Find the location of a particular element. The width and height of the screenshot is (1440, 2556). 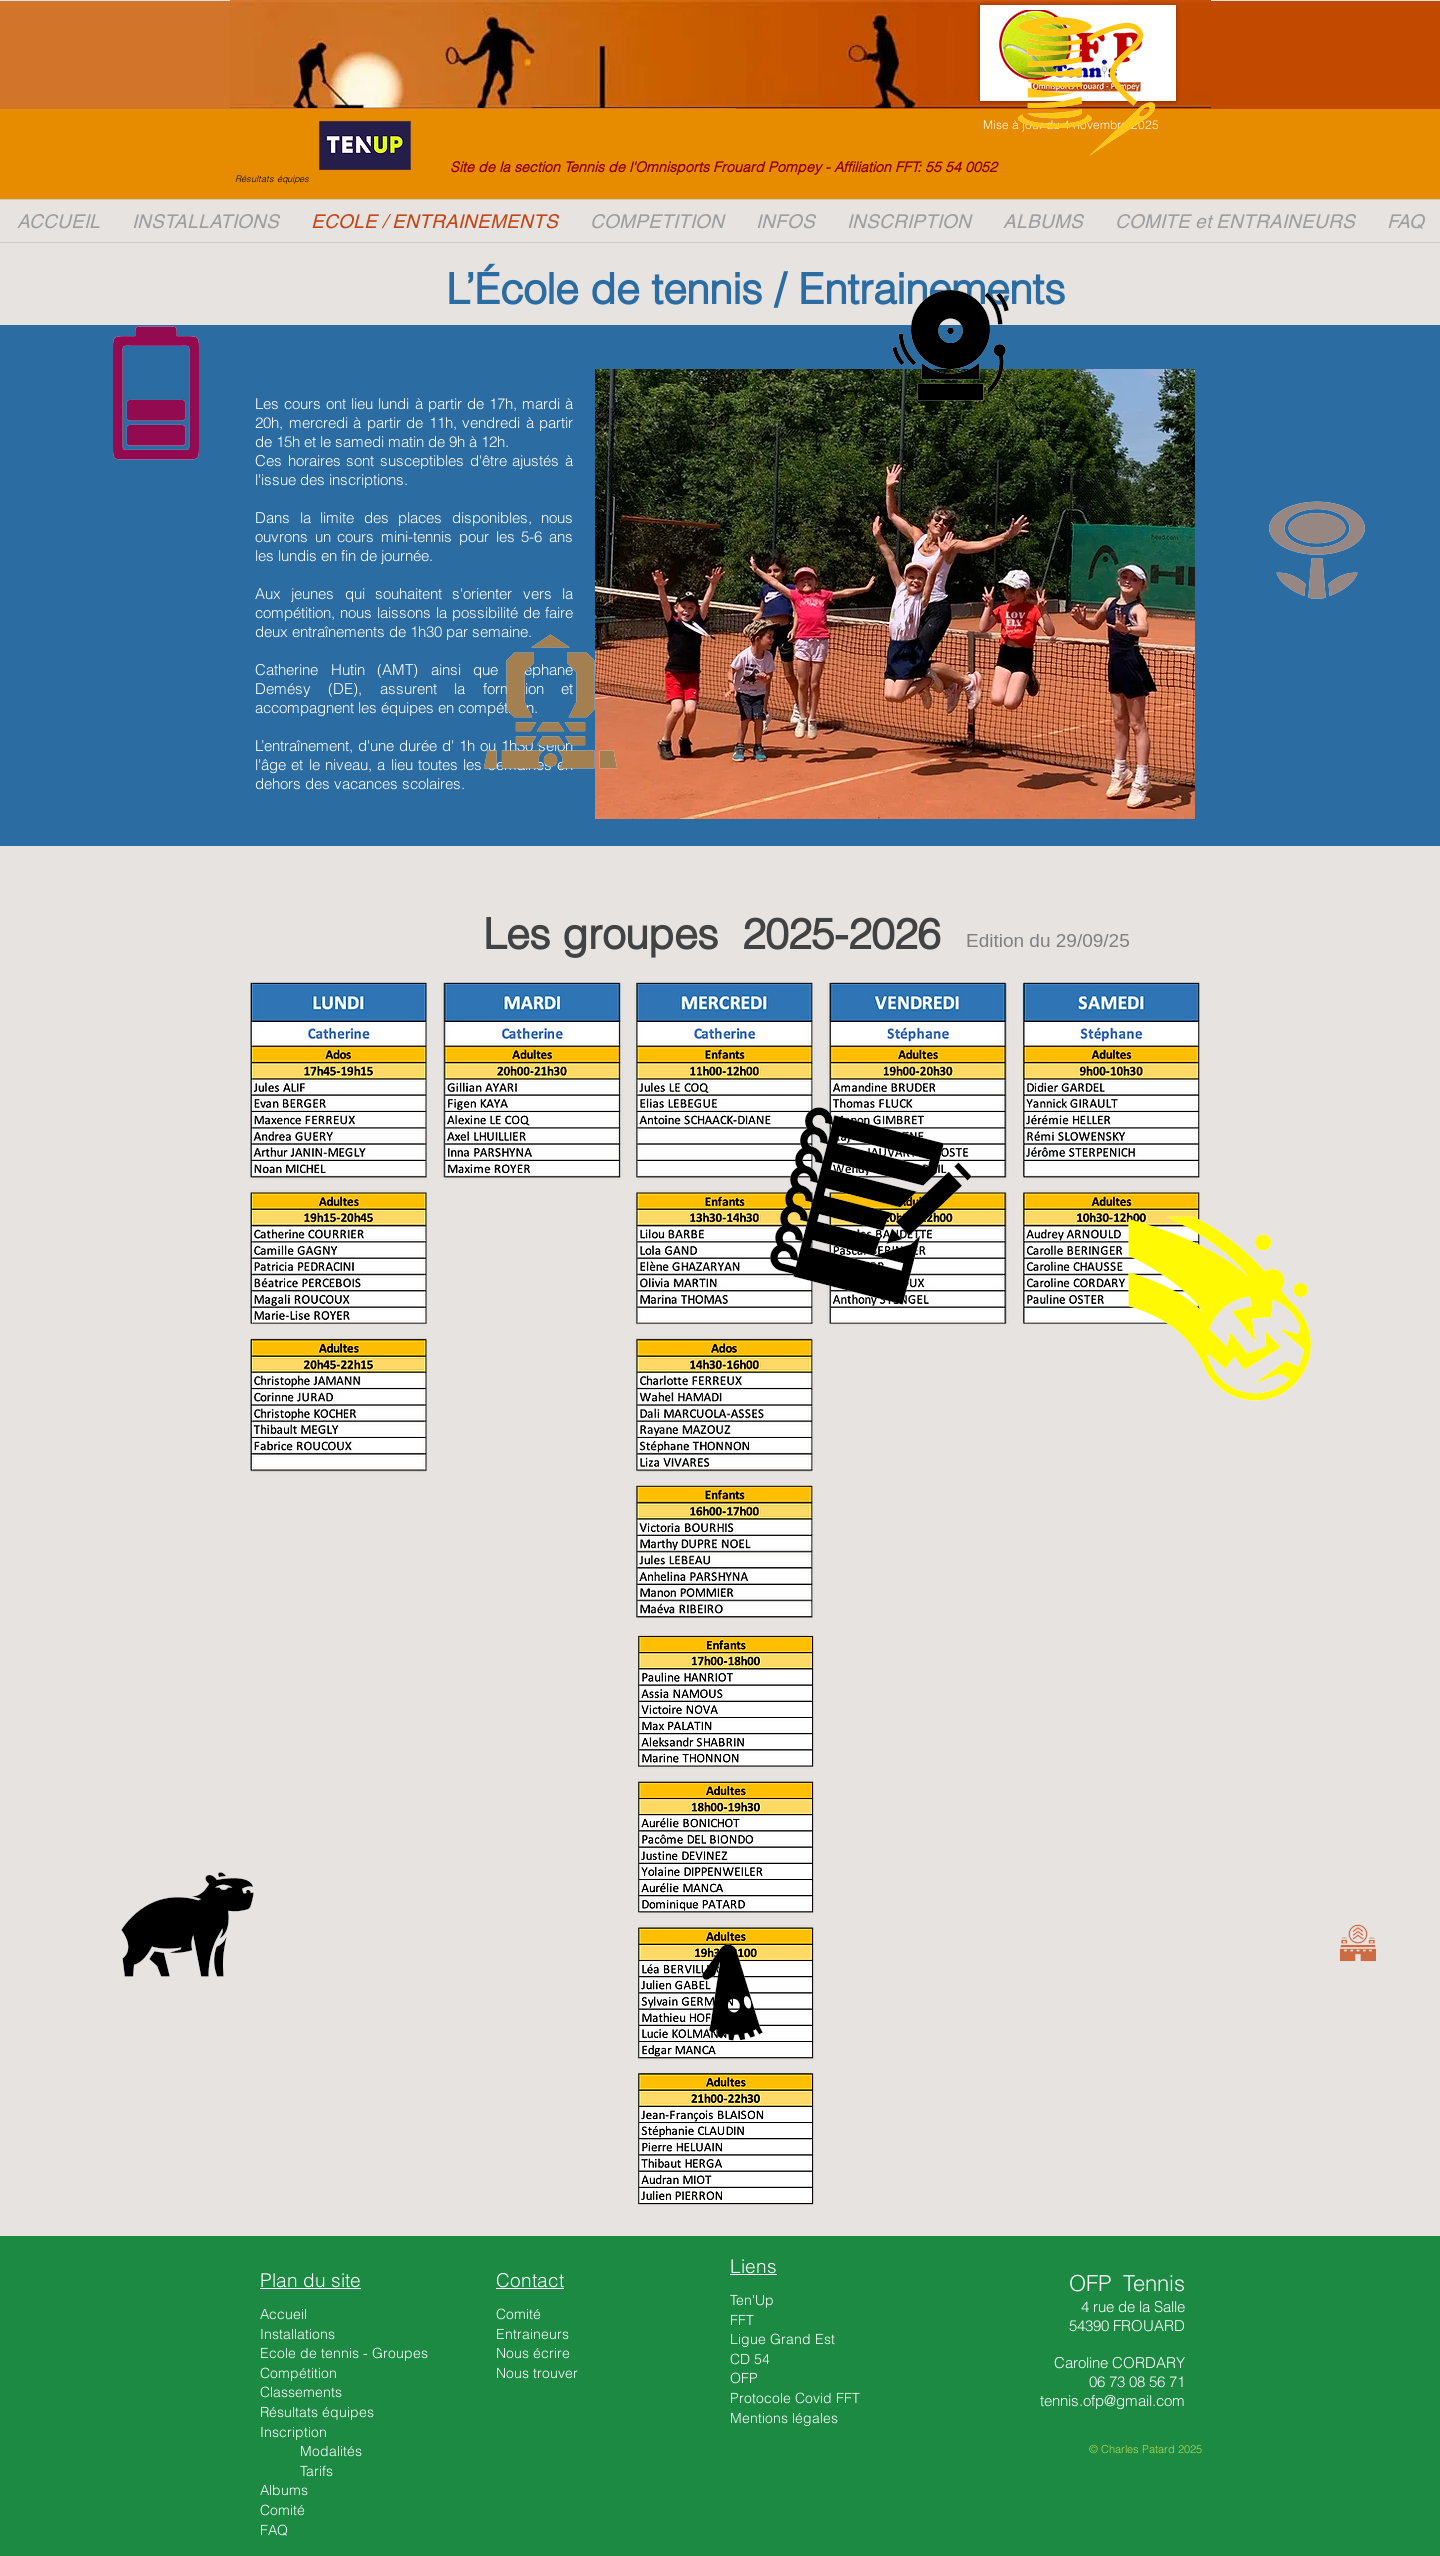

alarm or alert is currently active is located at coordinates (950, 342).